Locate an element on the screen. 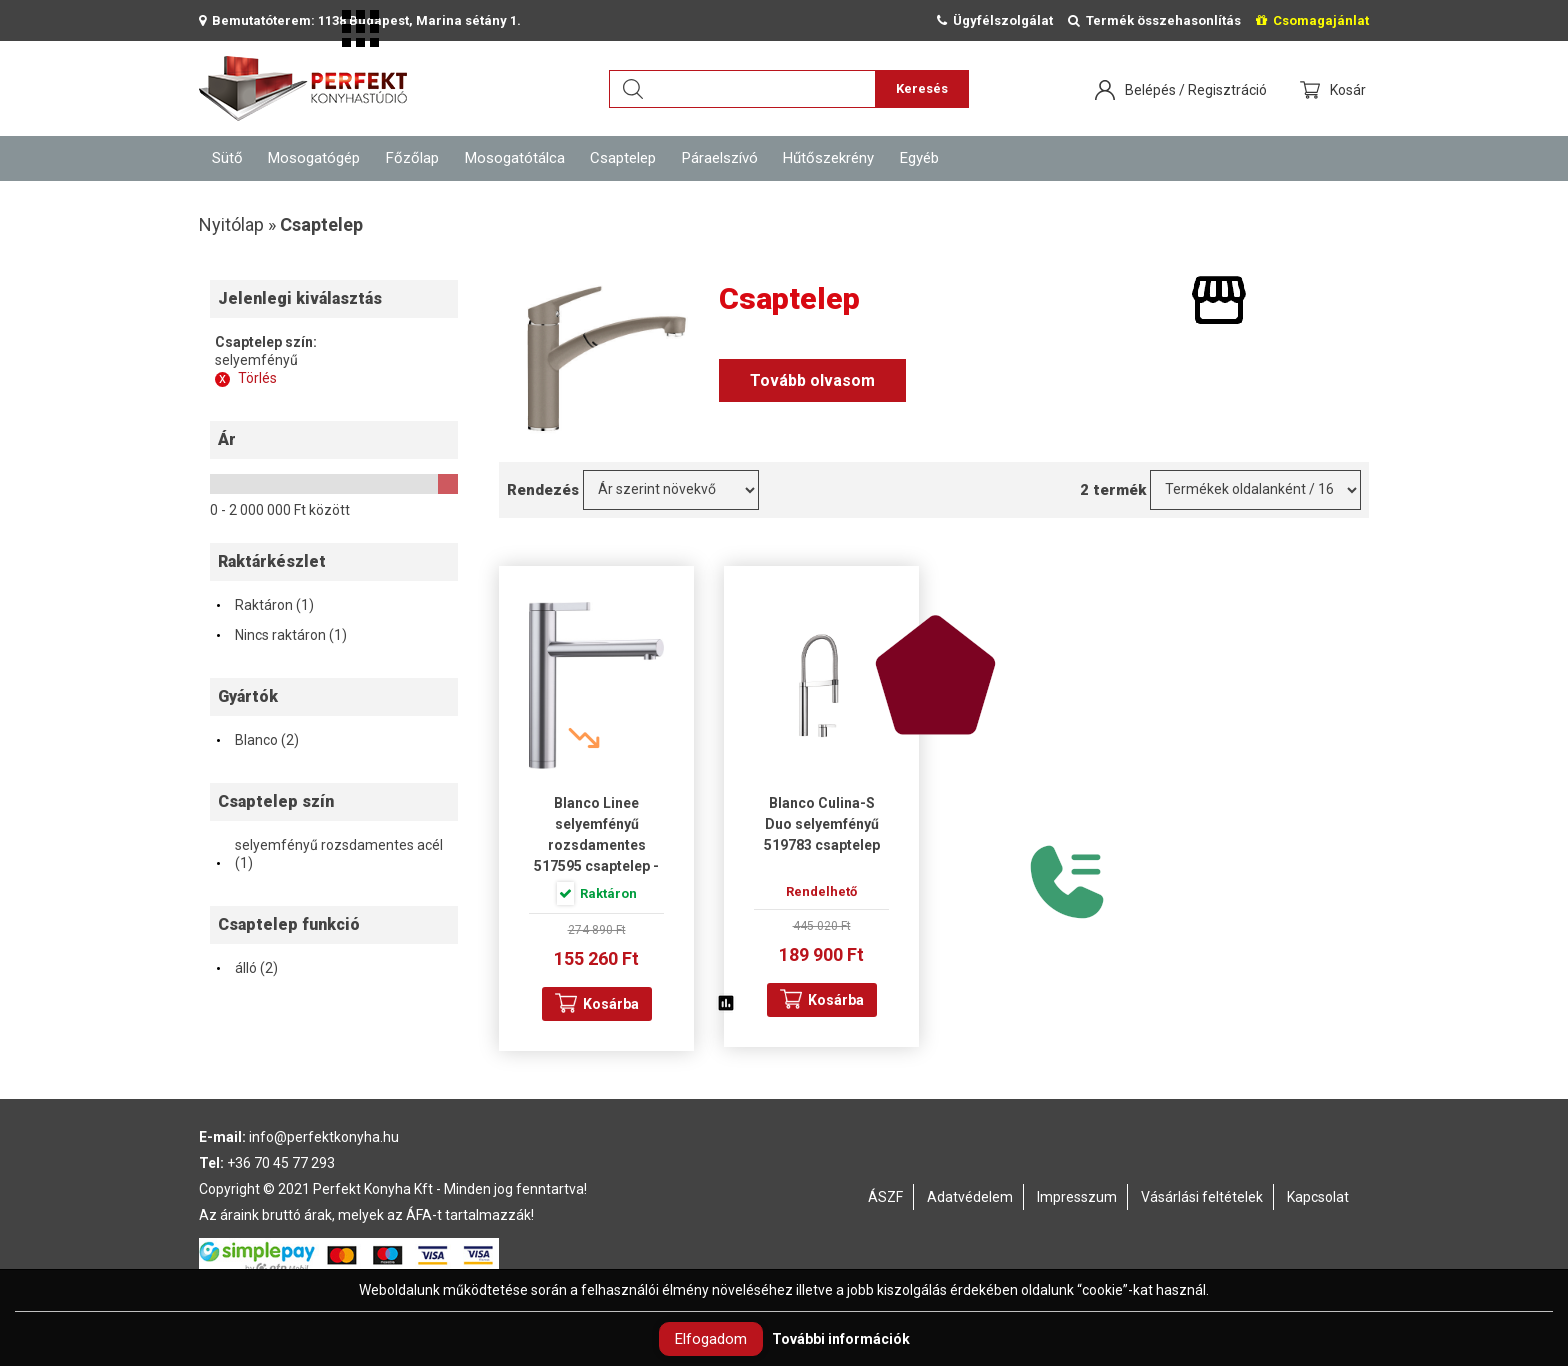 The image size is (1568, 1366). indicates a pentagon shape or geometric element is located at coordinates (935, 679).